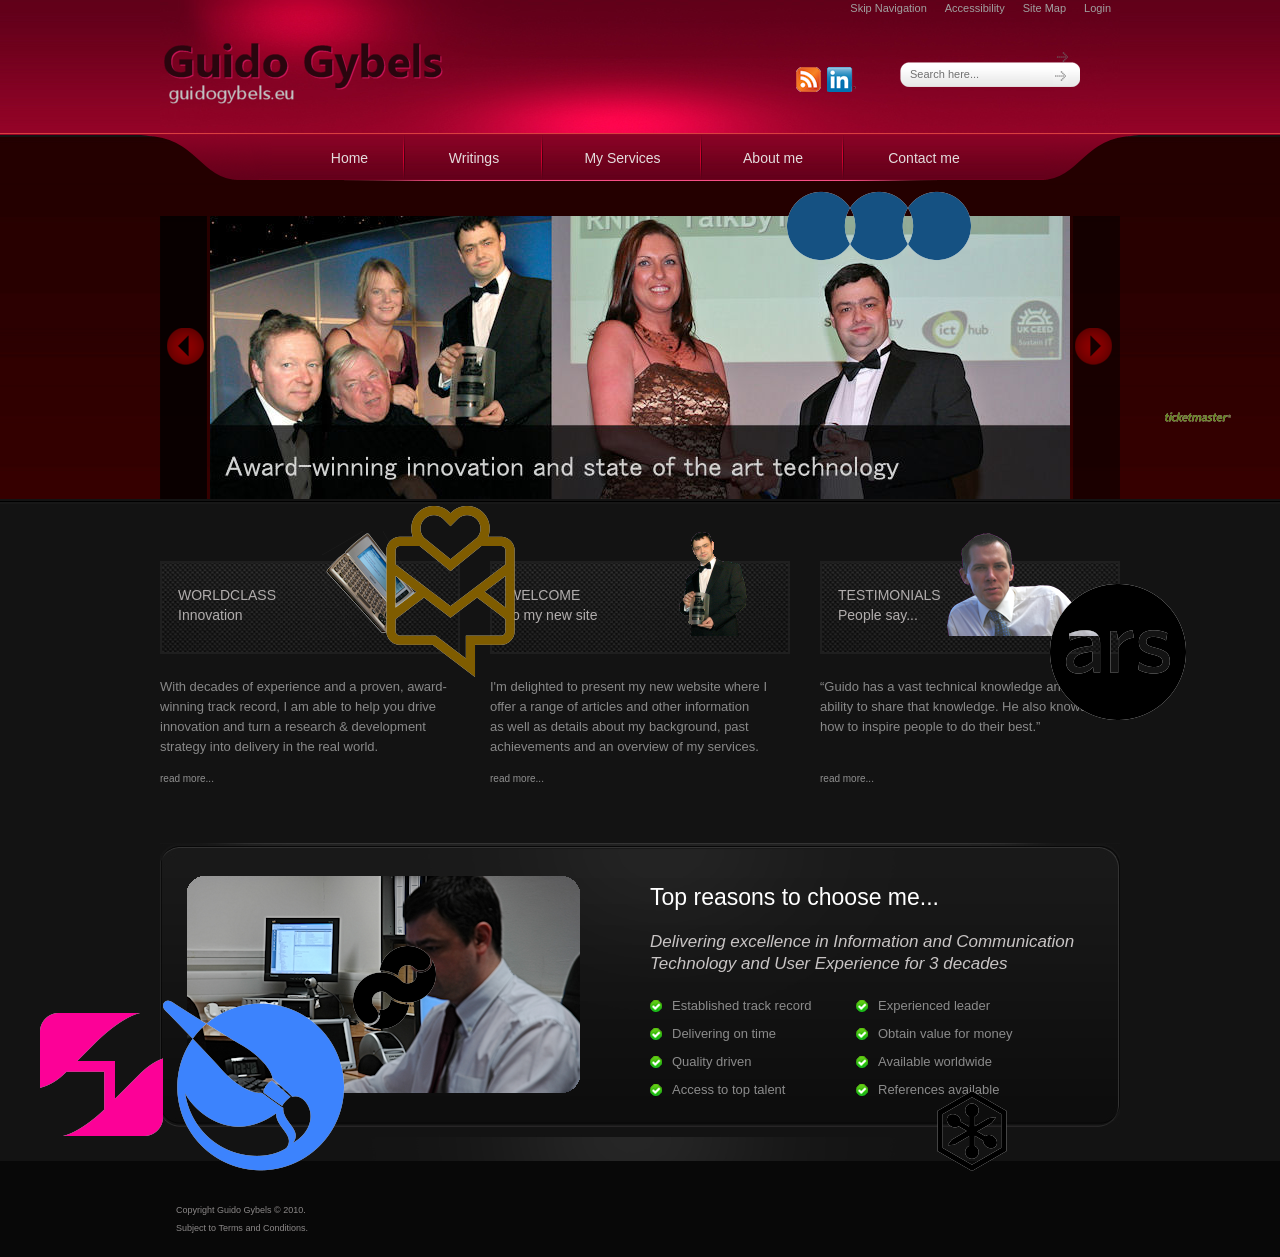 This screenshot has width=1280, height=1257. What do you see at coordinates (253, 1085) in the screenshot?
I see `open krita digital painting application` at bounding box center [253, 1085].